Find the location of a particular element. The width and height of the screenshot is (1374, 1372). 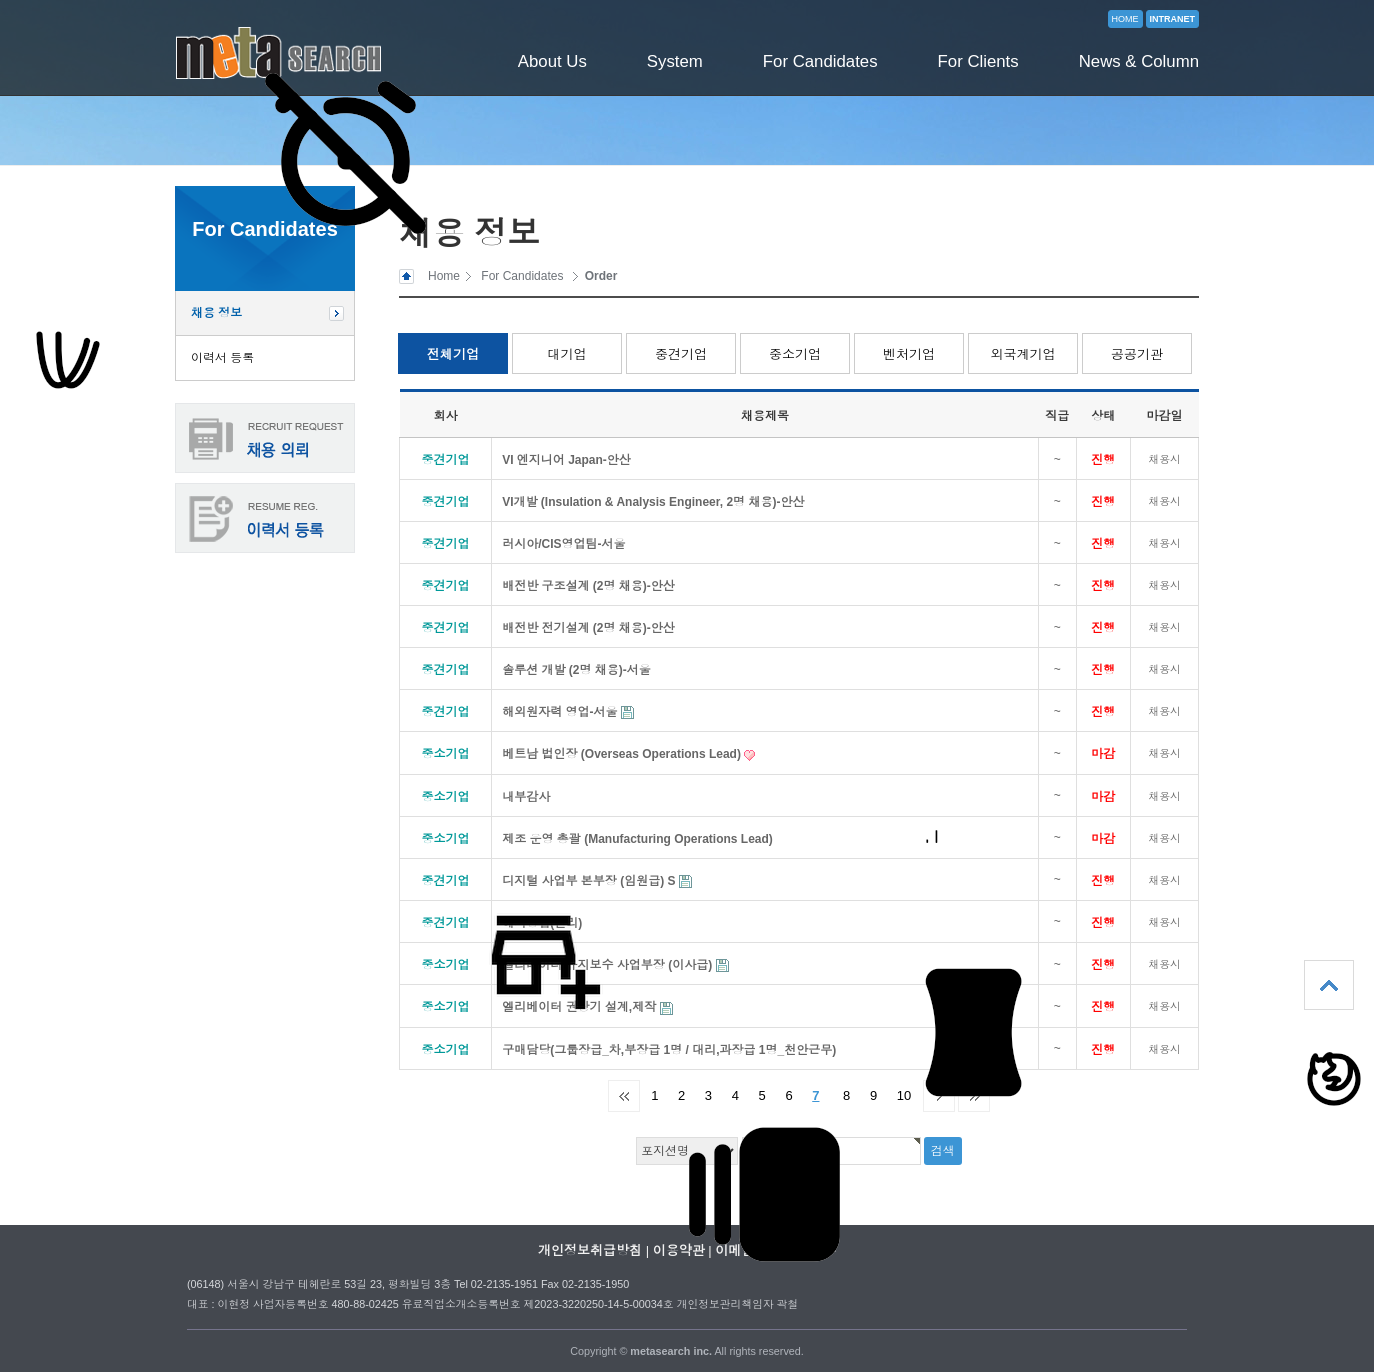

disable or turn off alarm is located at coordinates (345, 153).